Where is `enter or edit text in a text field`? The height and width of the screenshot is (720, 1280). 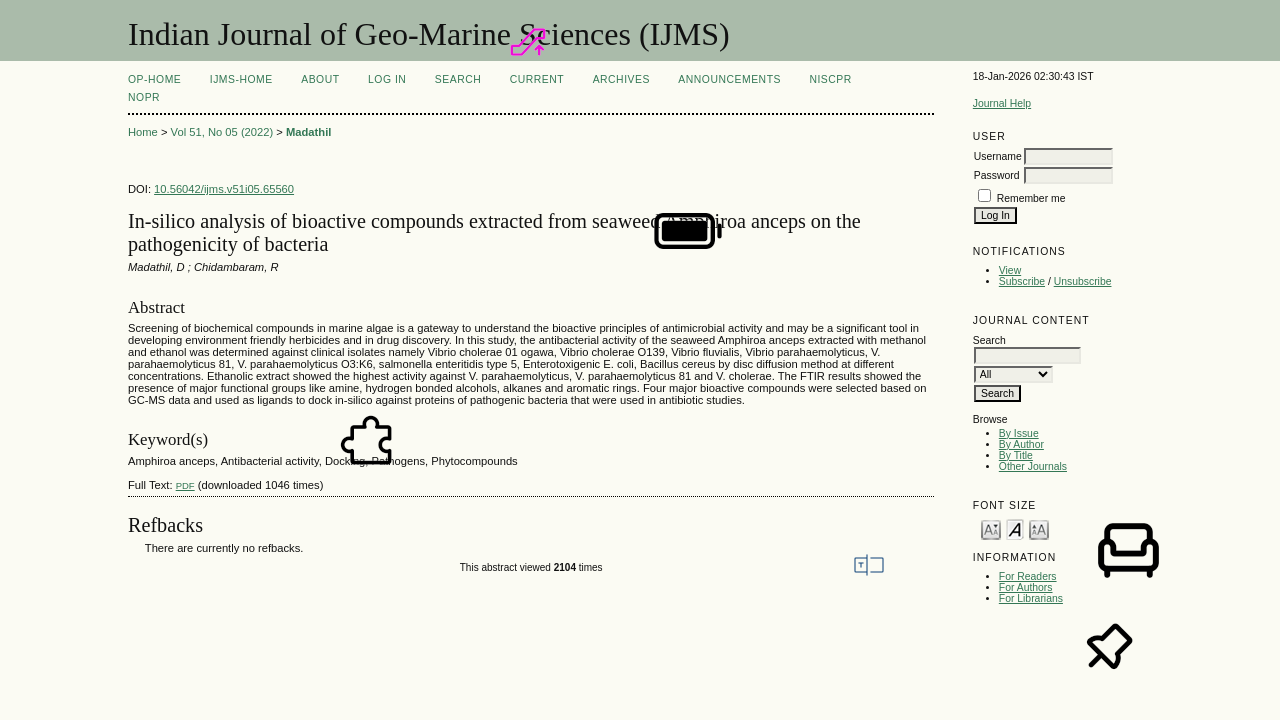 enter or edit text in a text field is located at coordinates (869, 565).